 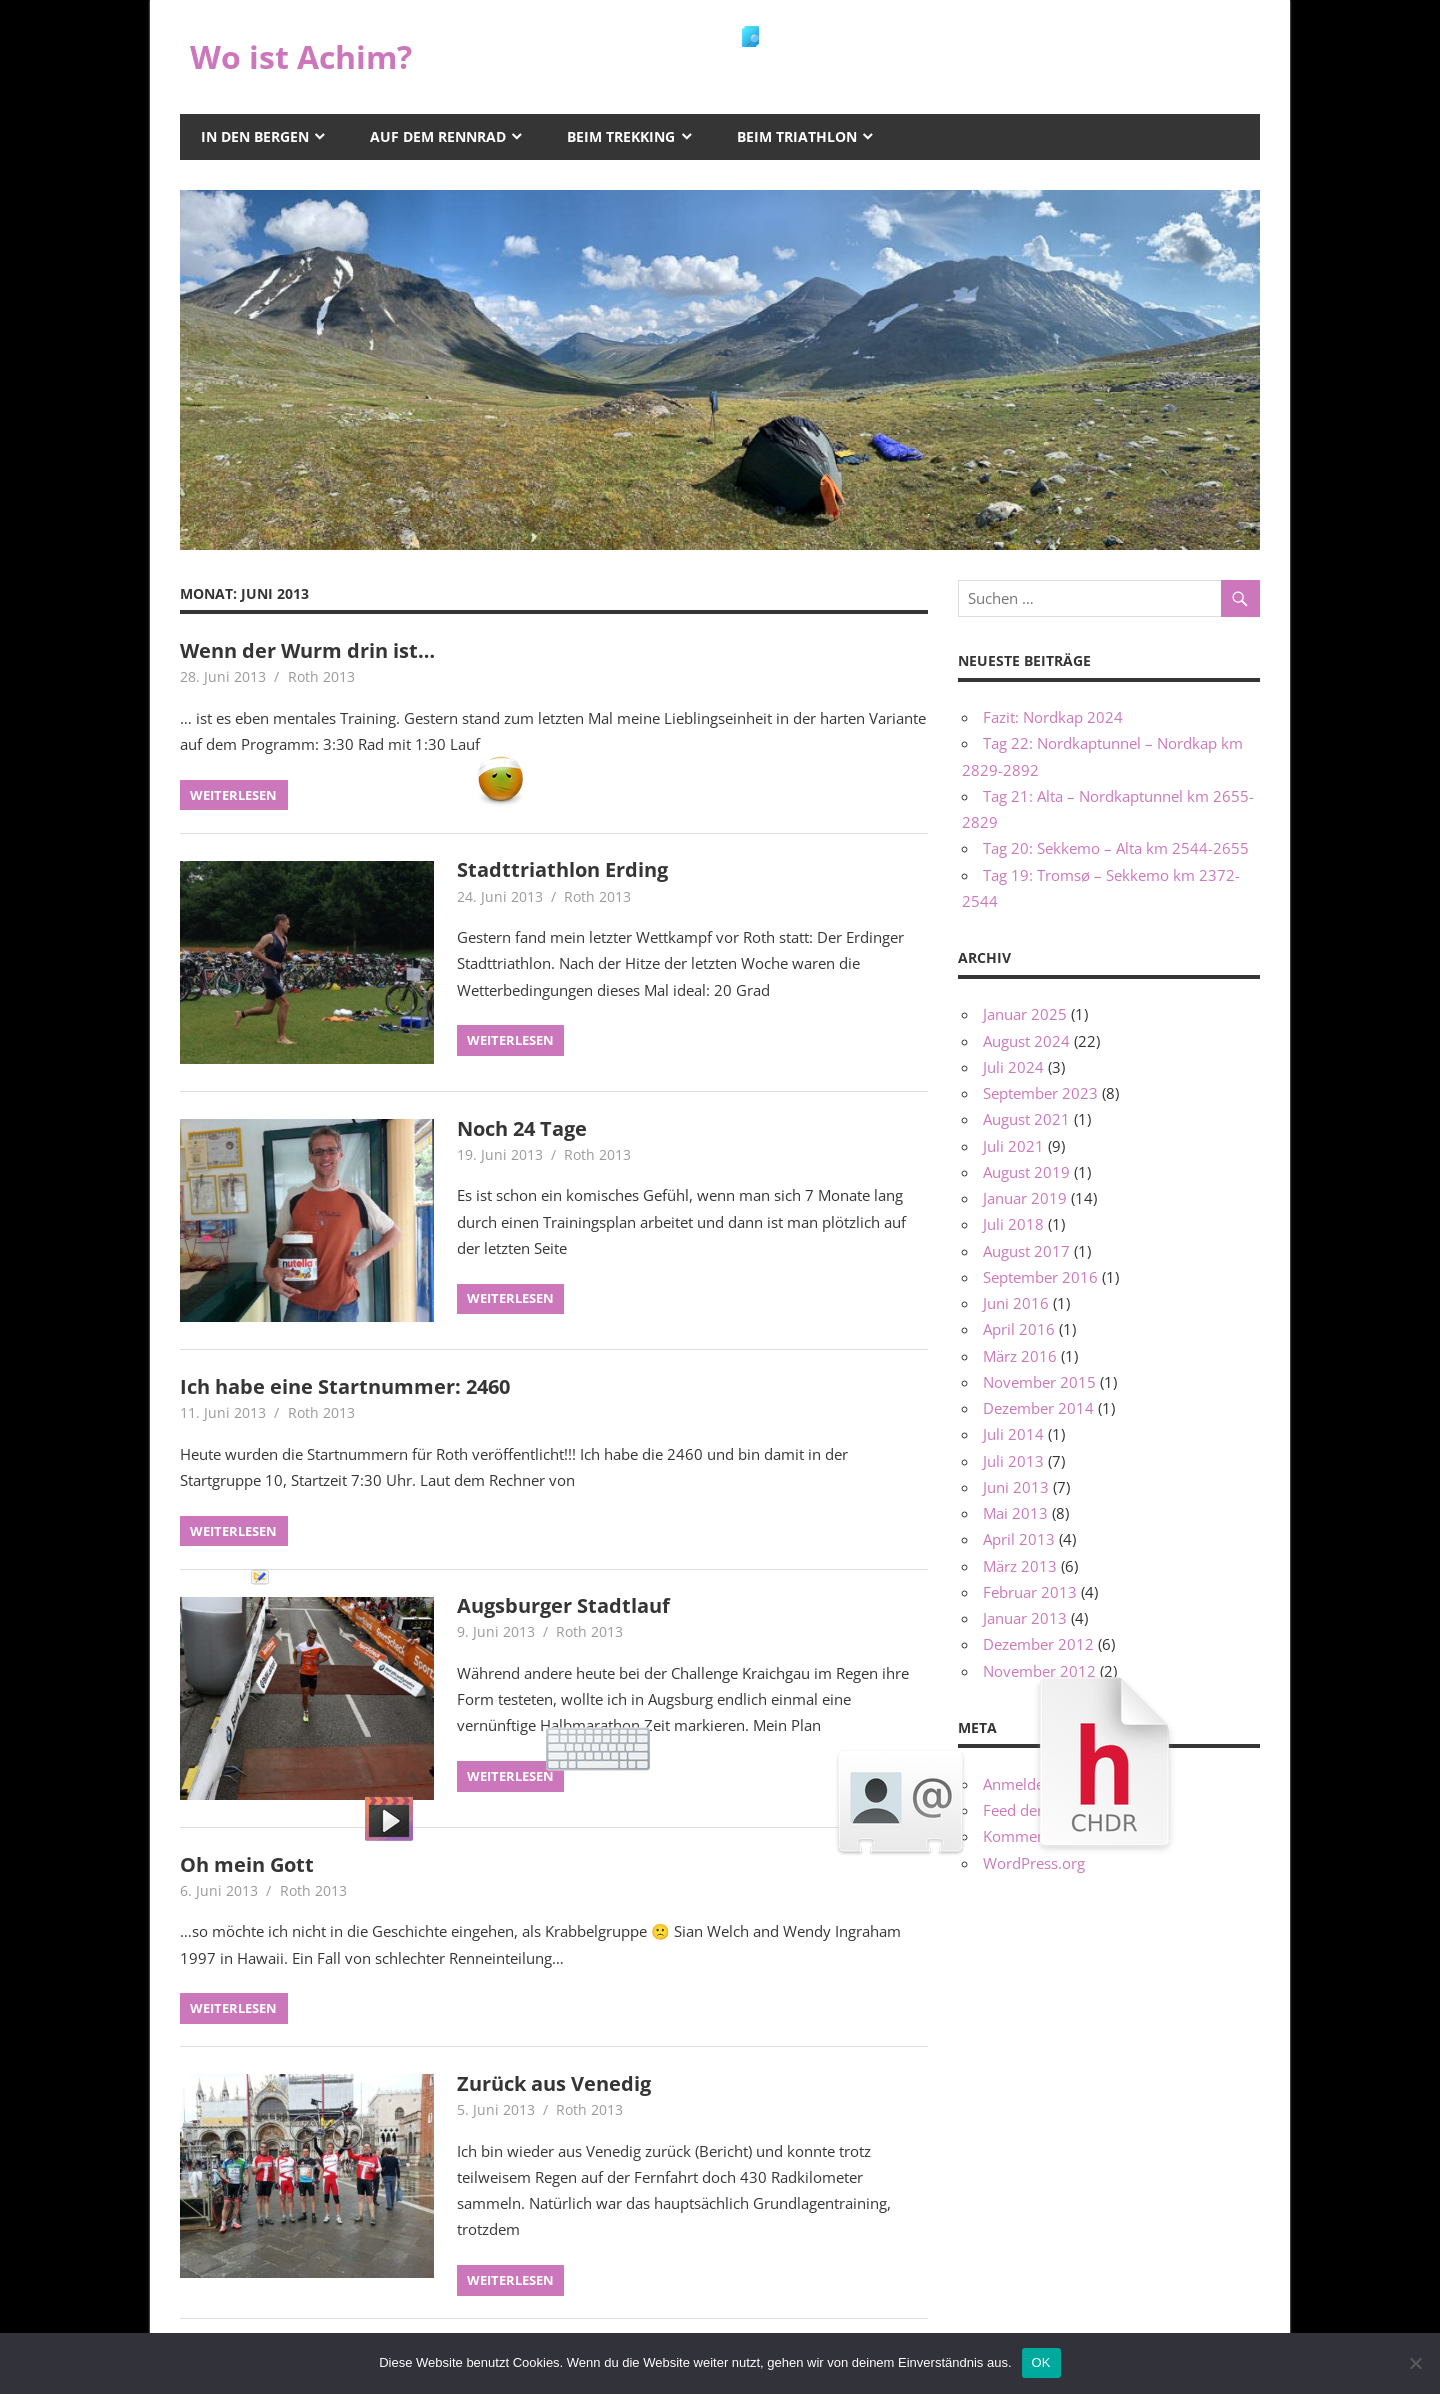 I want to click on indicates user is feeling unwell or sick, so click(x=501, y=781).